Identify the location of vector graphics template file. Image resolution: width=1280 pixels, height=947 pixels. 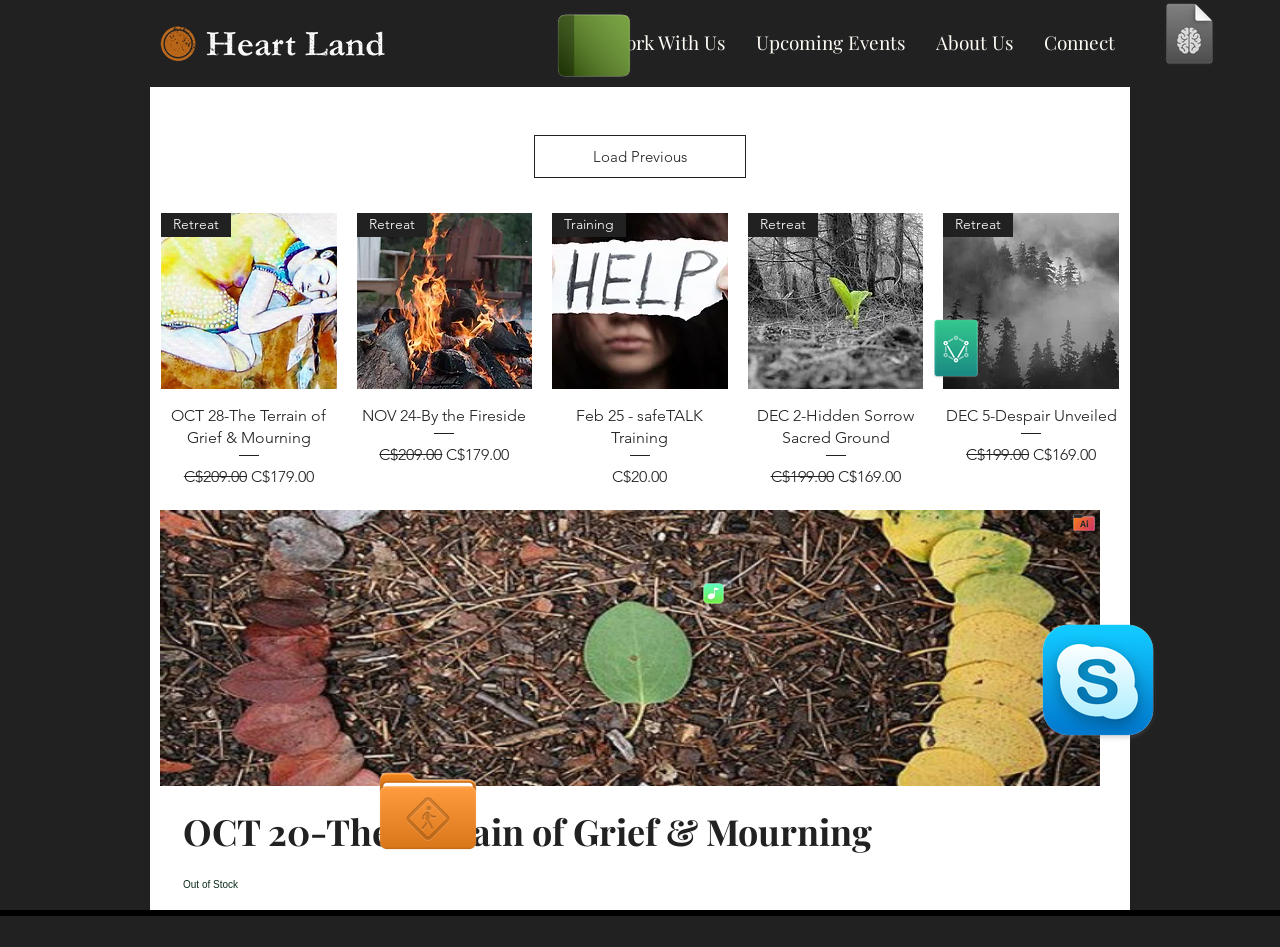
(956, 349).